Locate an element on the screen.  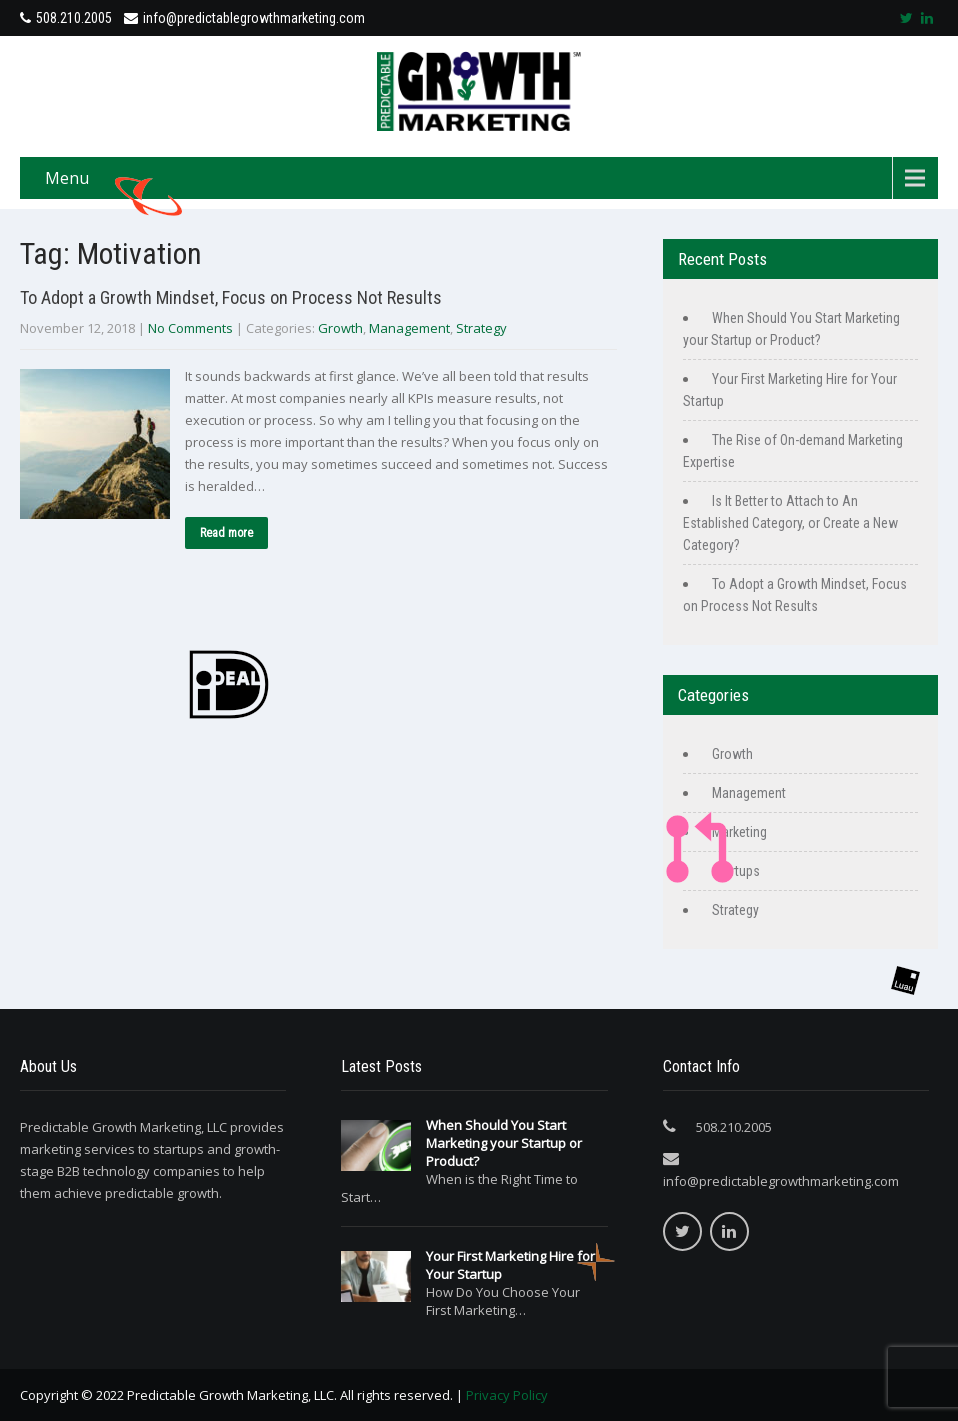
luau programming language logo is located at coordinates (905, 980).